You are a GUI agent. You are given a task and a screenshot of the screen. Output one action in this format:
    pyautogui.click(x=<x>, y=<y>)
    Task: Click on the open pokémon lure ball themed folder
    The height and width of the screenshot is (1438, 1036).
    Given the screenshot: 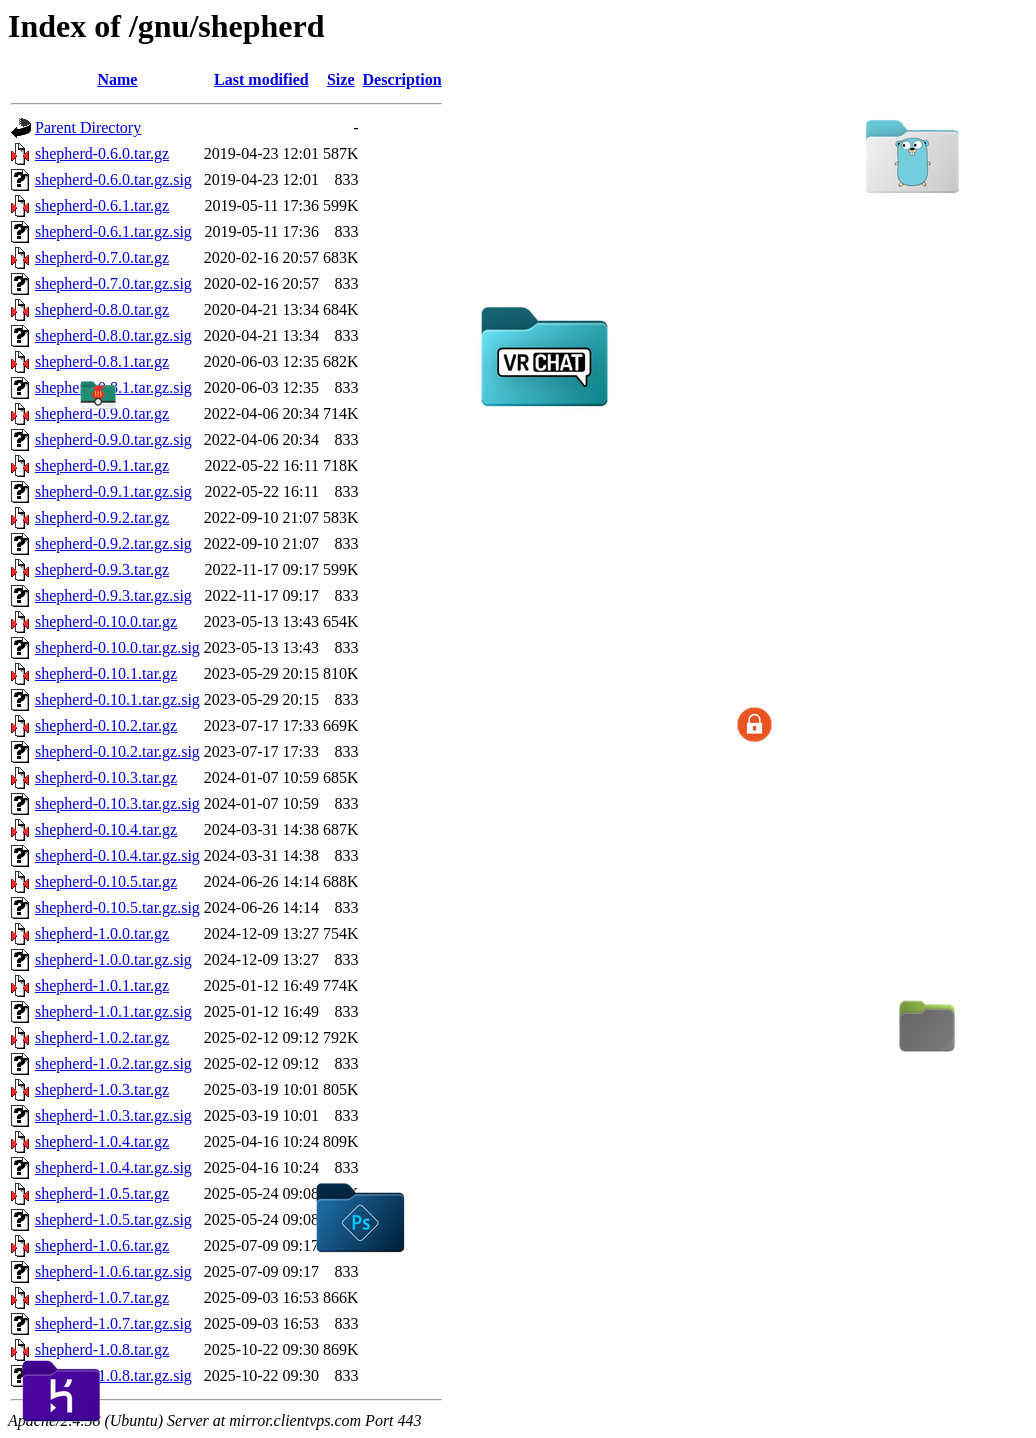 What is the action you would take?
    pyautogui.click(x=98, y=396)
    